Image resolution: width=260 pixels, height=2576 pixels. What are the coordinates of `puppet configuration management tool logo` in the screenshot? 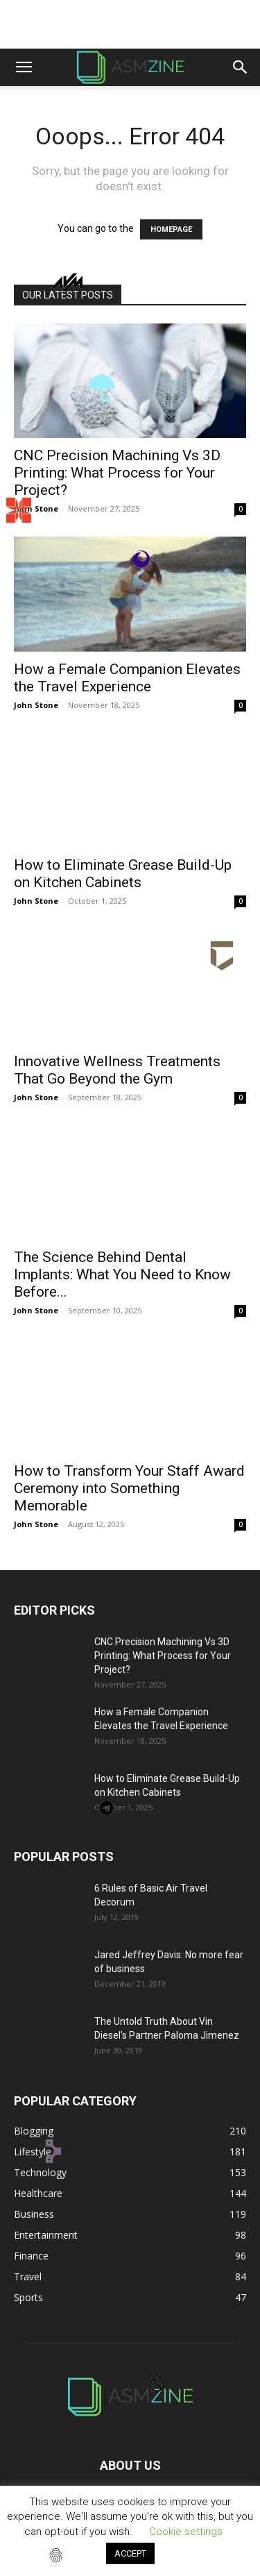 It's located at (53, 2151).